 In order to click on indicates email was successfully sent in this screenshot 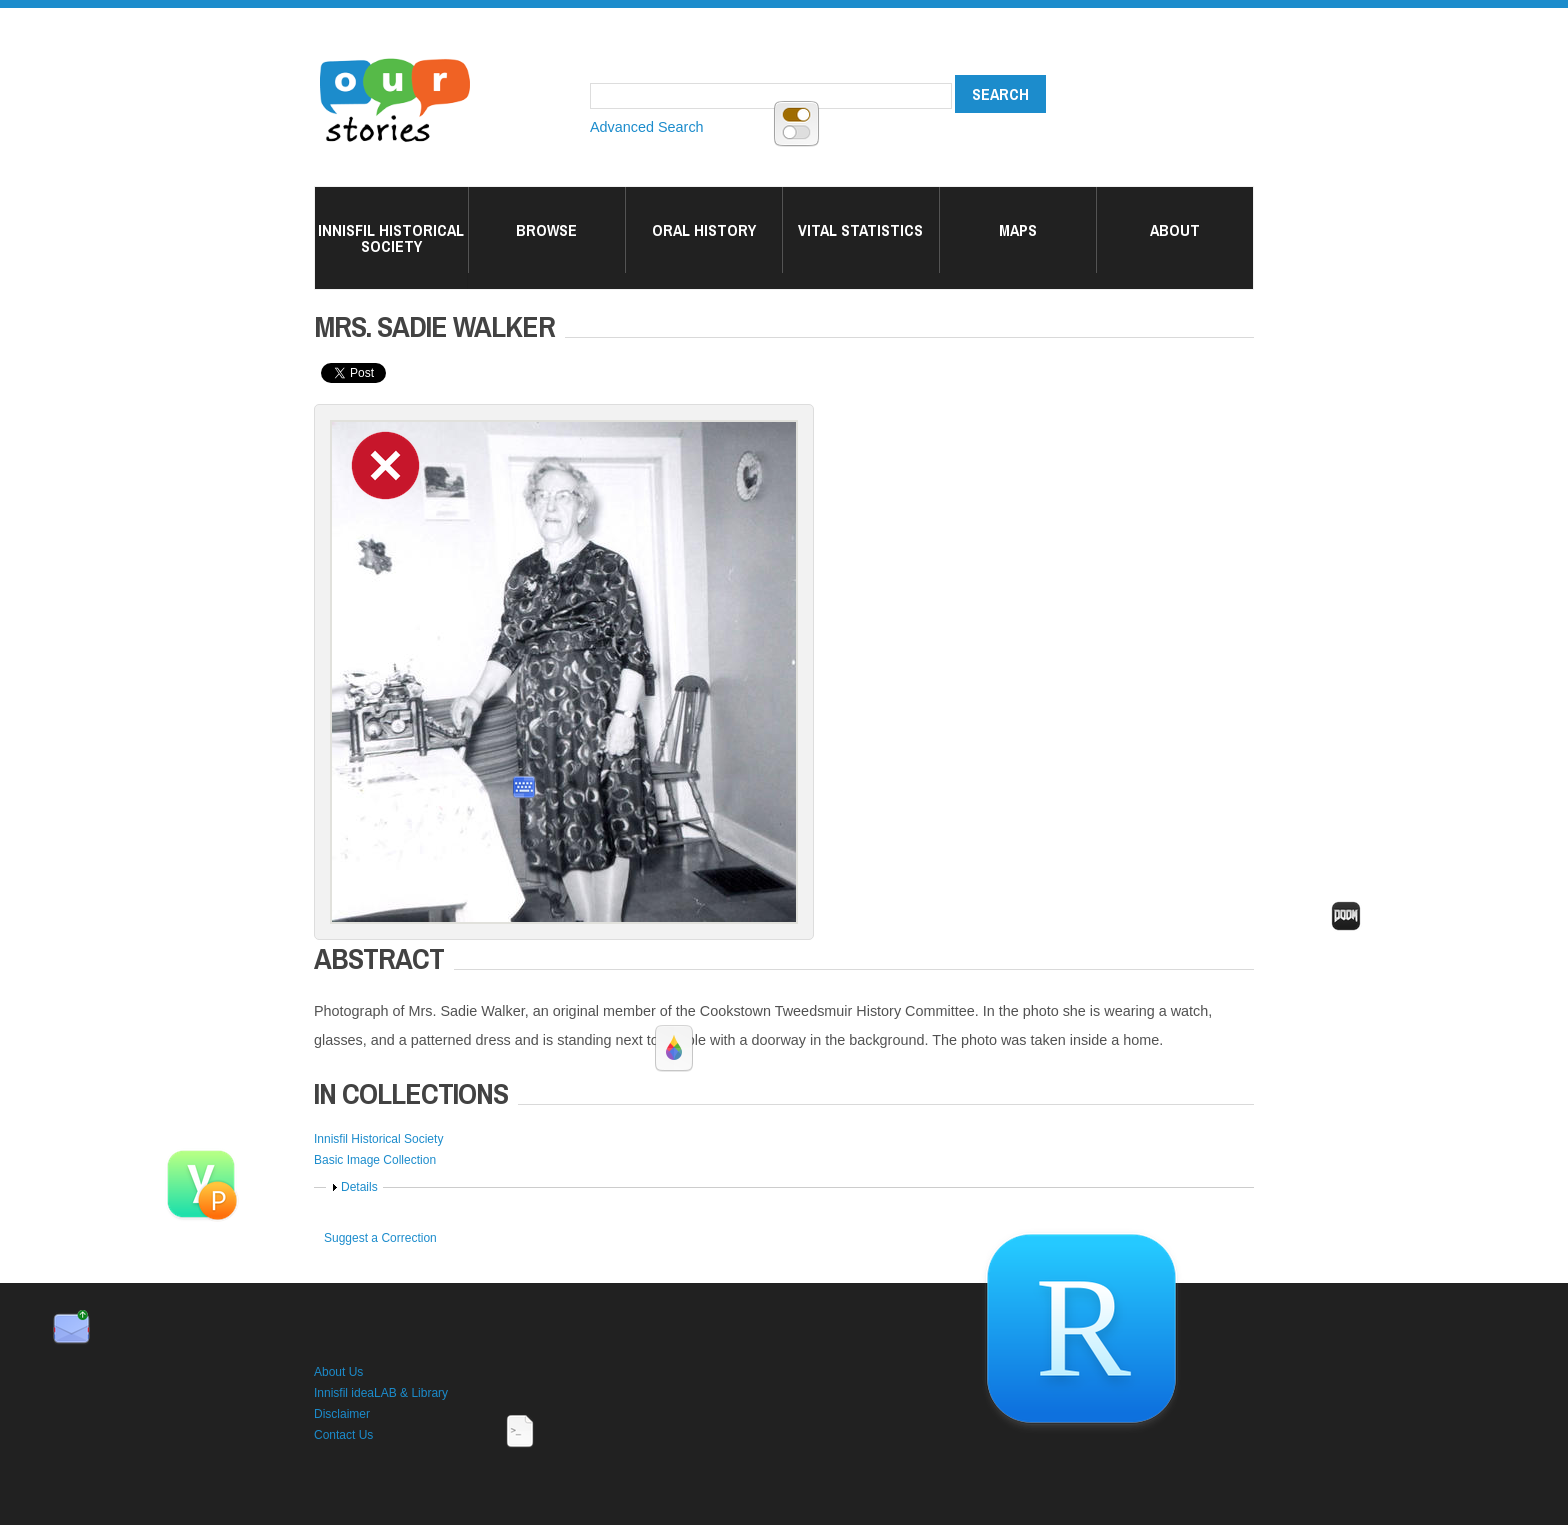, I will do `click(71, 1328)`.